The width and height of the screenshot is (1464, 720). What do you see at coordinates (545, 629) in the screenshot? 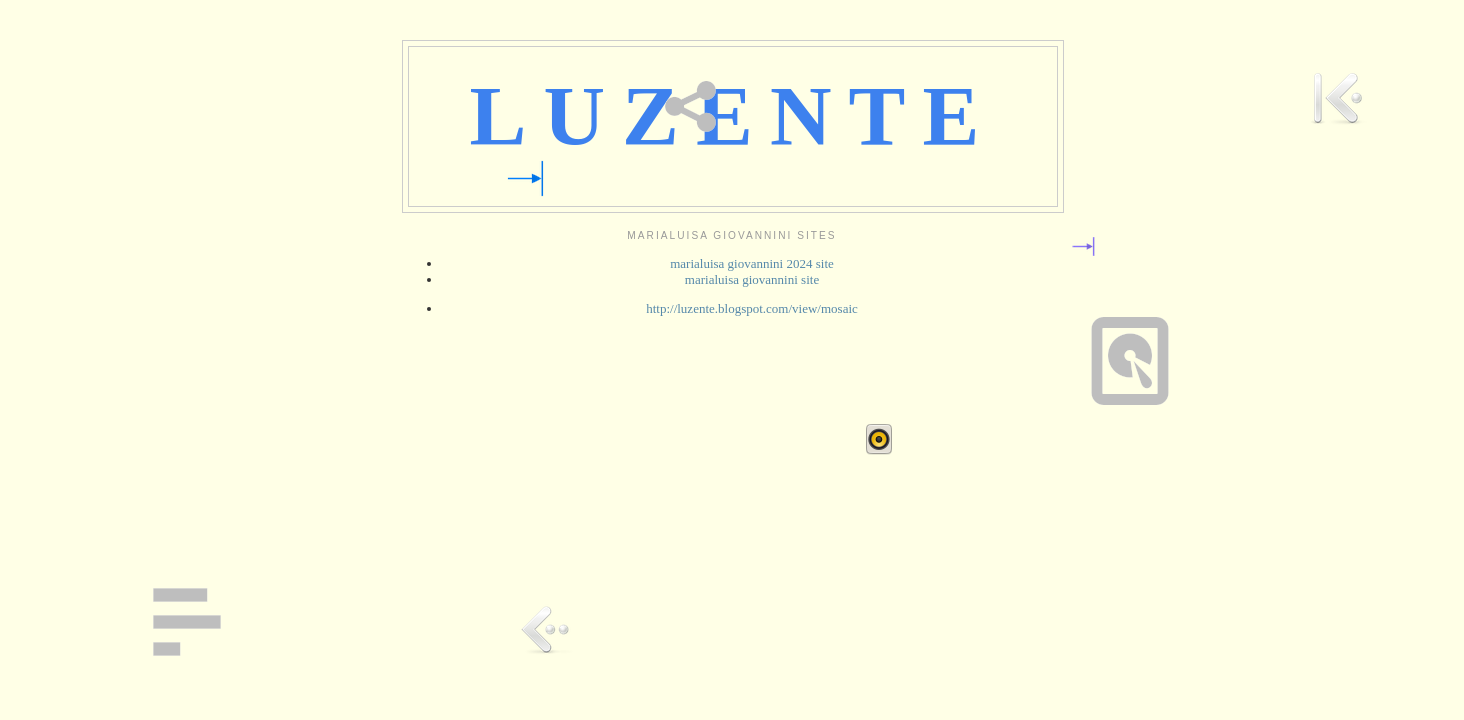
I see `go back to the previous screen or page` at bounding box center [545, 629].